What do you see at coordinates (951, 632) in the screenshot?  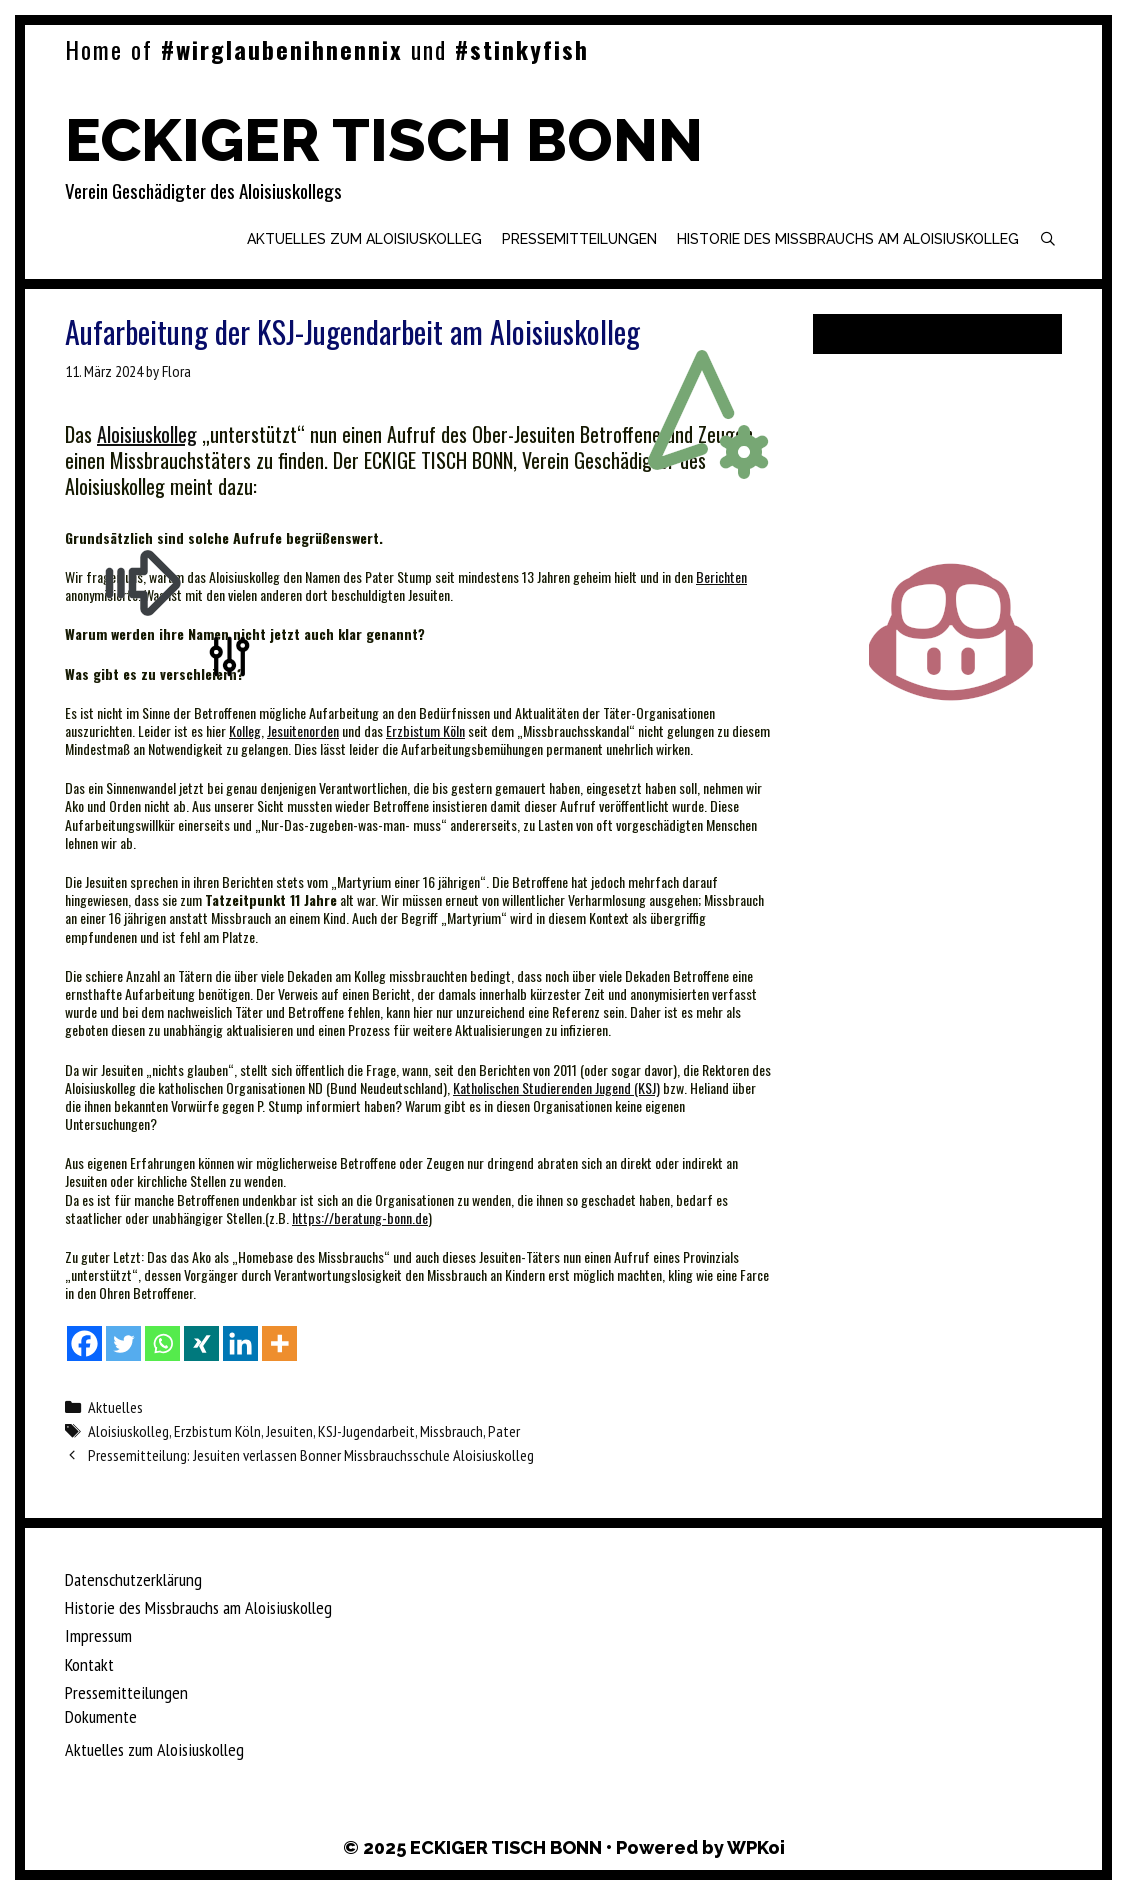 I see `access GitHub Copilot AI assistant` at bounding box center [951, 632].